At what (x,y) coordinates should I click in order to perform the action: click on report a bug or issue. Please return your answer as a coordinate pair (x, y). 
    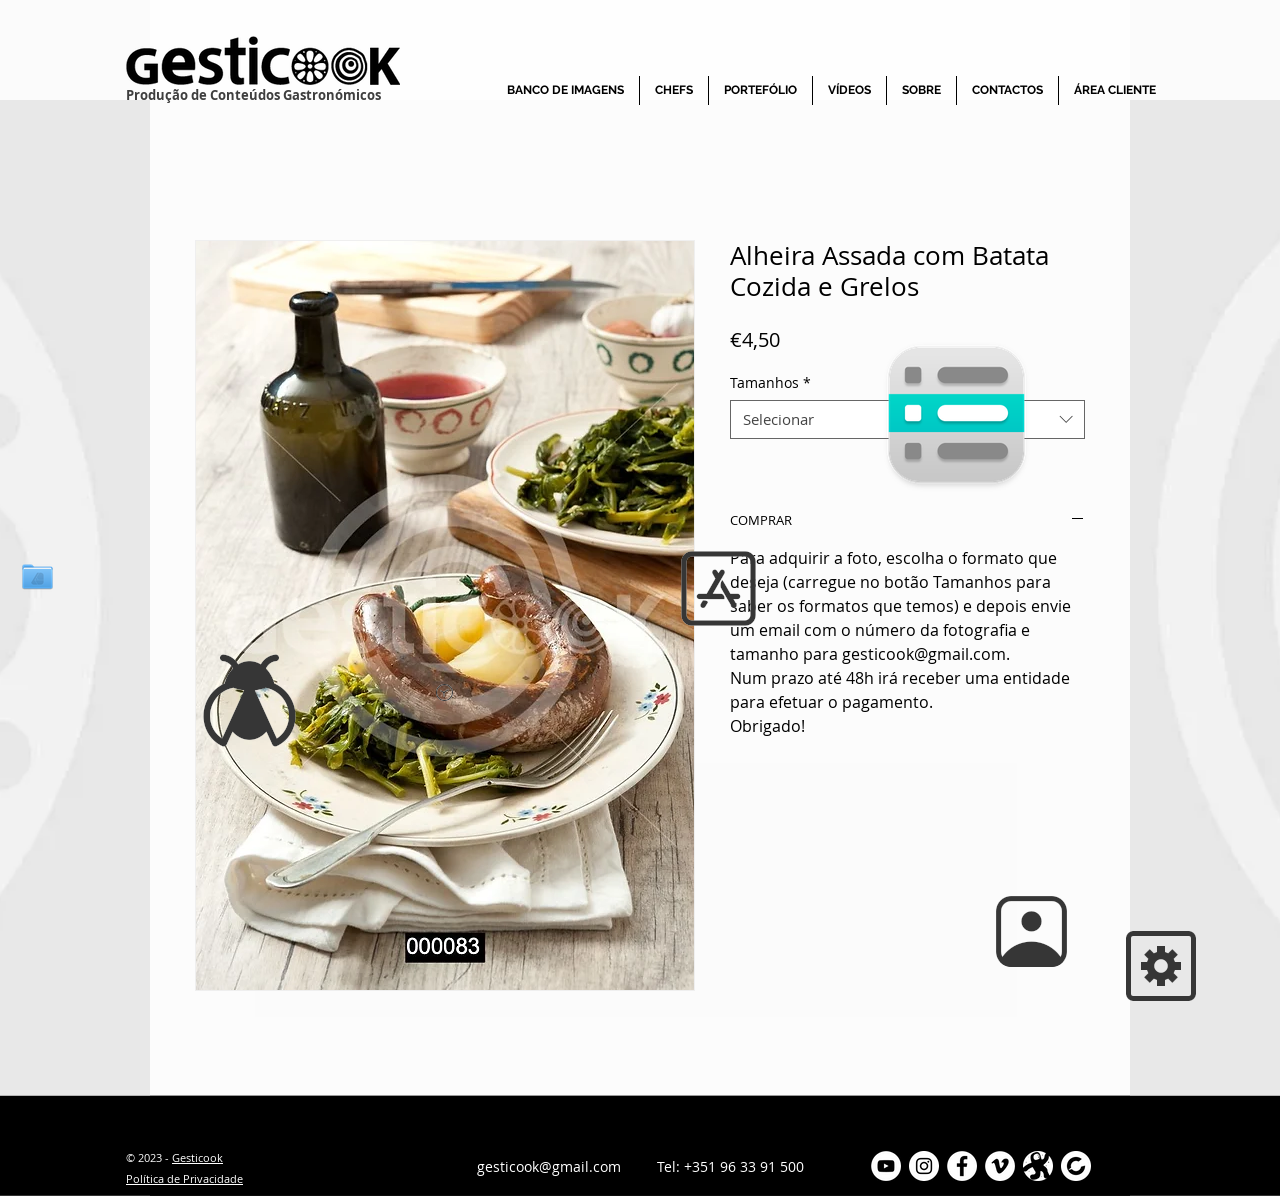
    Looking at the image, I should click on (249, 700).